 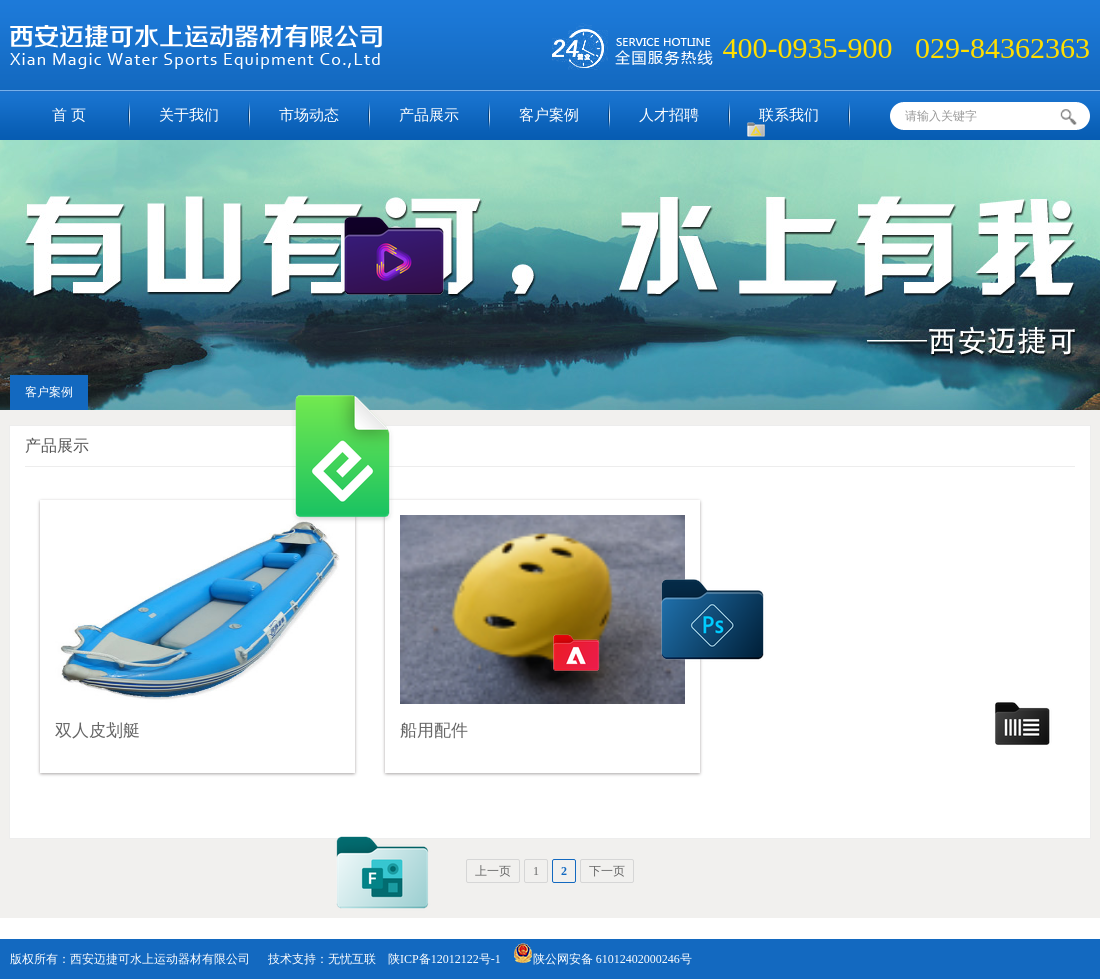 I want to click on open knime workflow projects folder, so click(x=756, y=130).